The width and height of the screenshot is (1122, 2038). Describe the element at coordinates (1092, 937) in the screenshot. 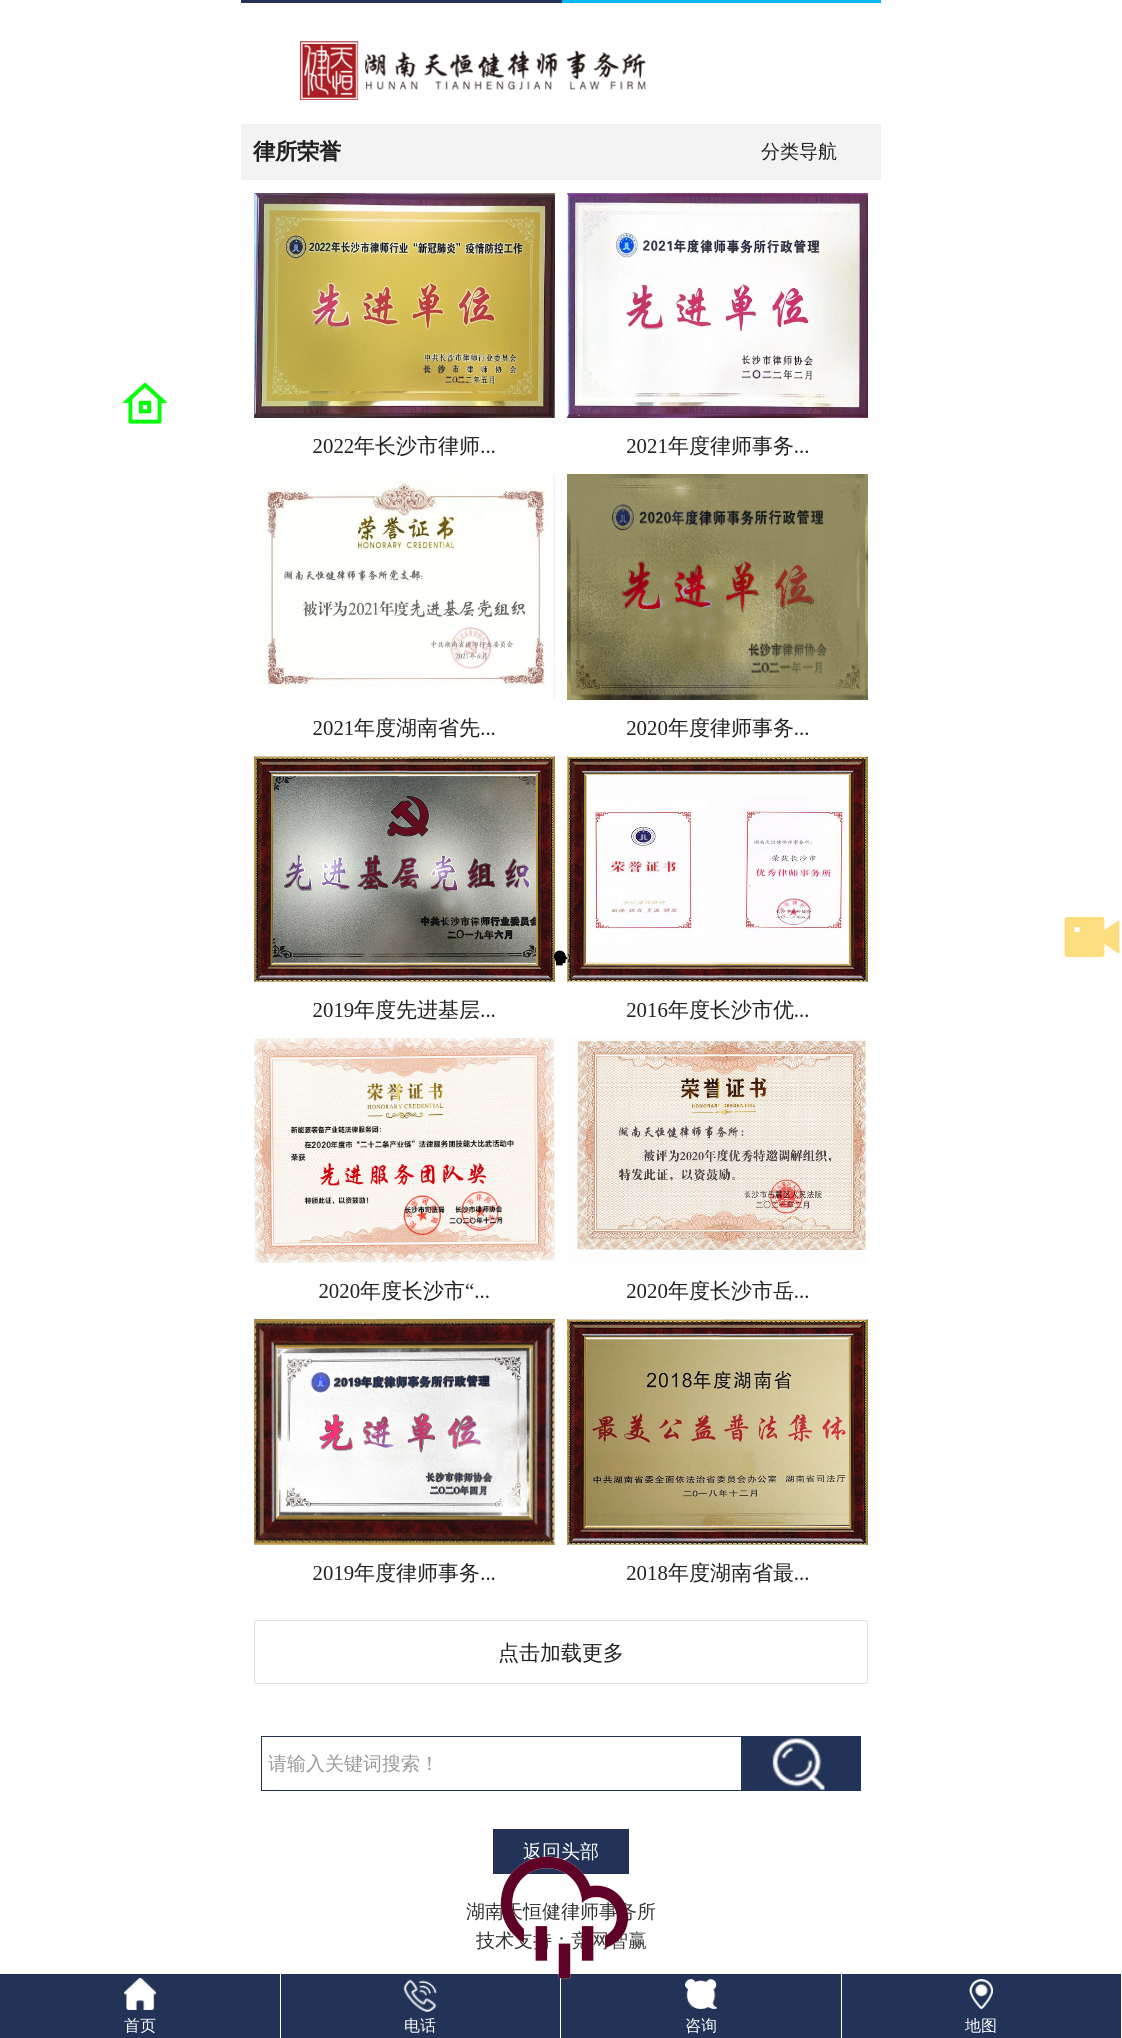

I see `start recording a video` at that location.